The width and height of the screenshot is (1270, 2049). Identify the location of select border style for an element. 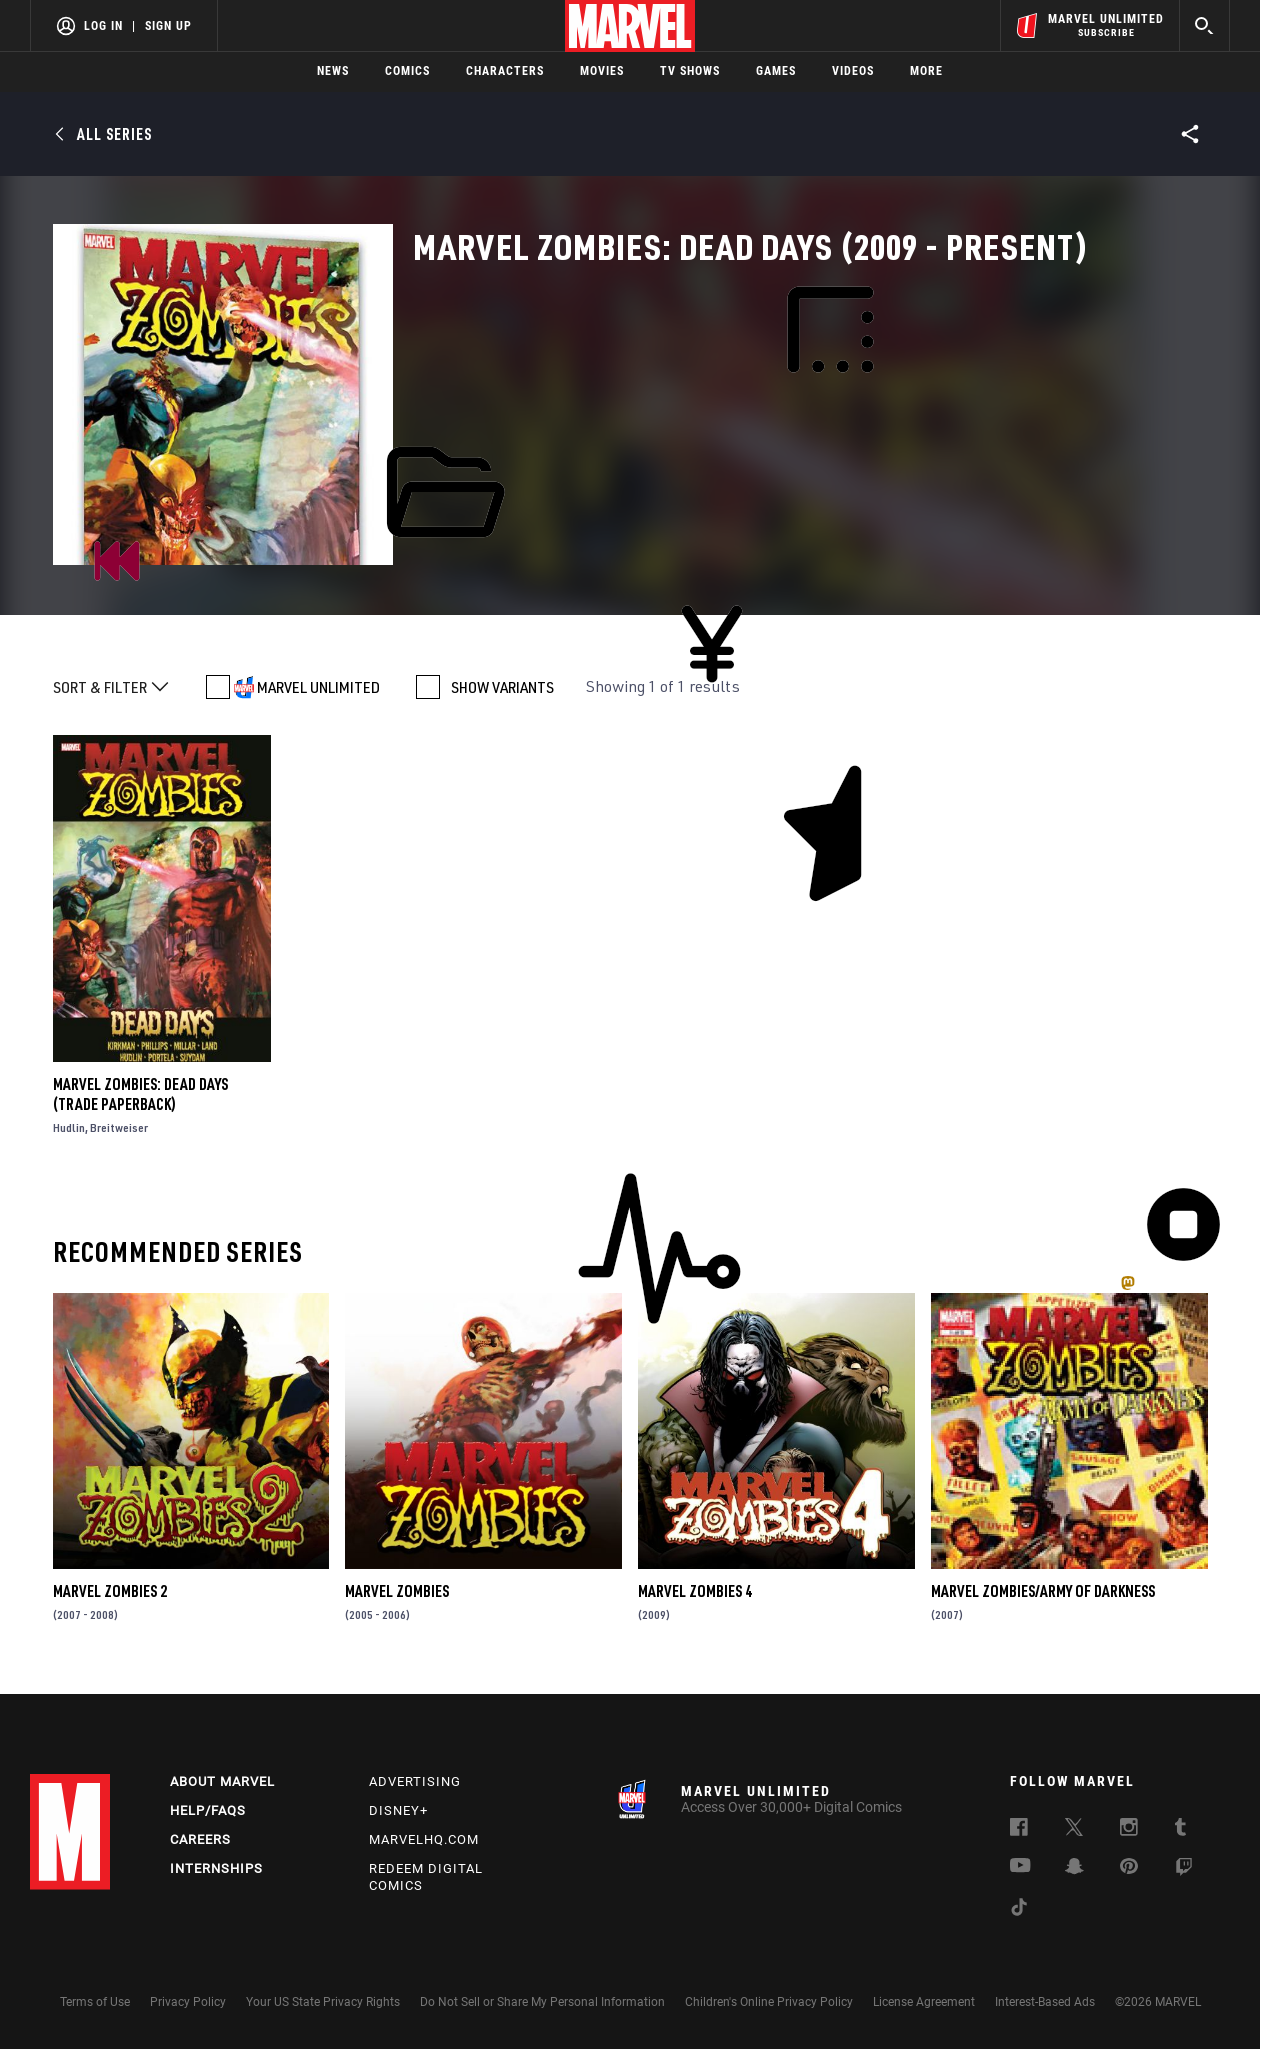
(830, 329).